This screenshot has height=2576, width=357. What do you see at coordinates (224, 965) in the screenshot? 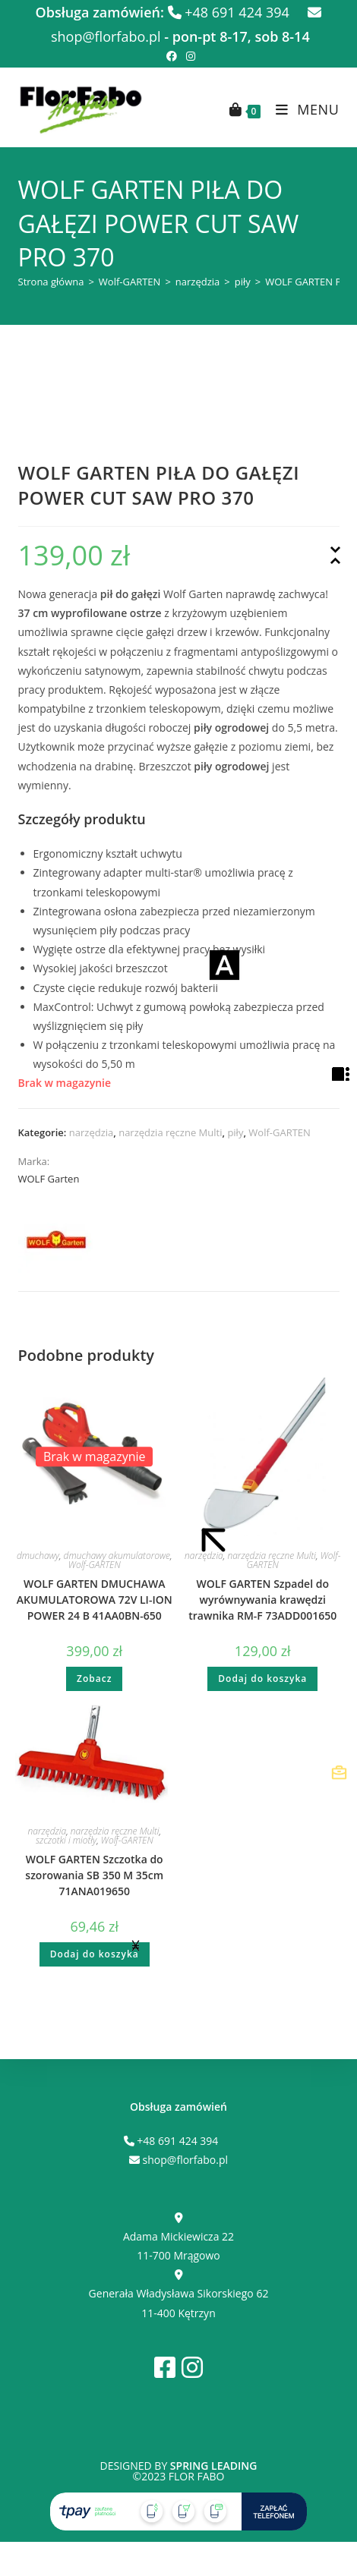
I see `download or install a new font` at bounding box center [224, 965].